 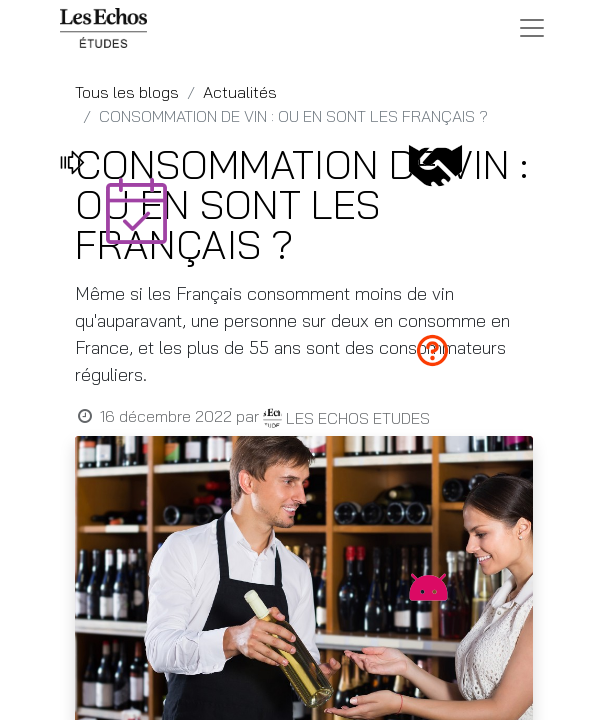 What do you see at coordinates (71, 162) in the screenshot?
I see `skip forward or advance to next item` at bounding box center [71, 162].